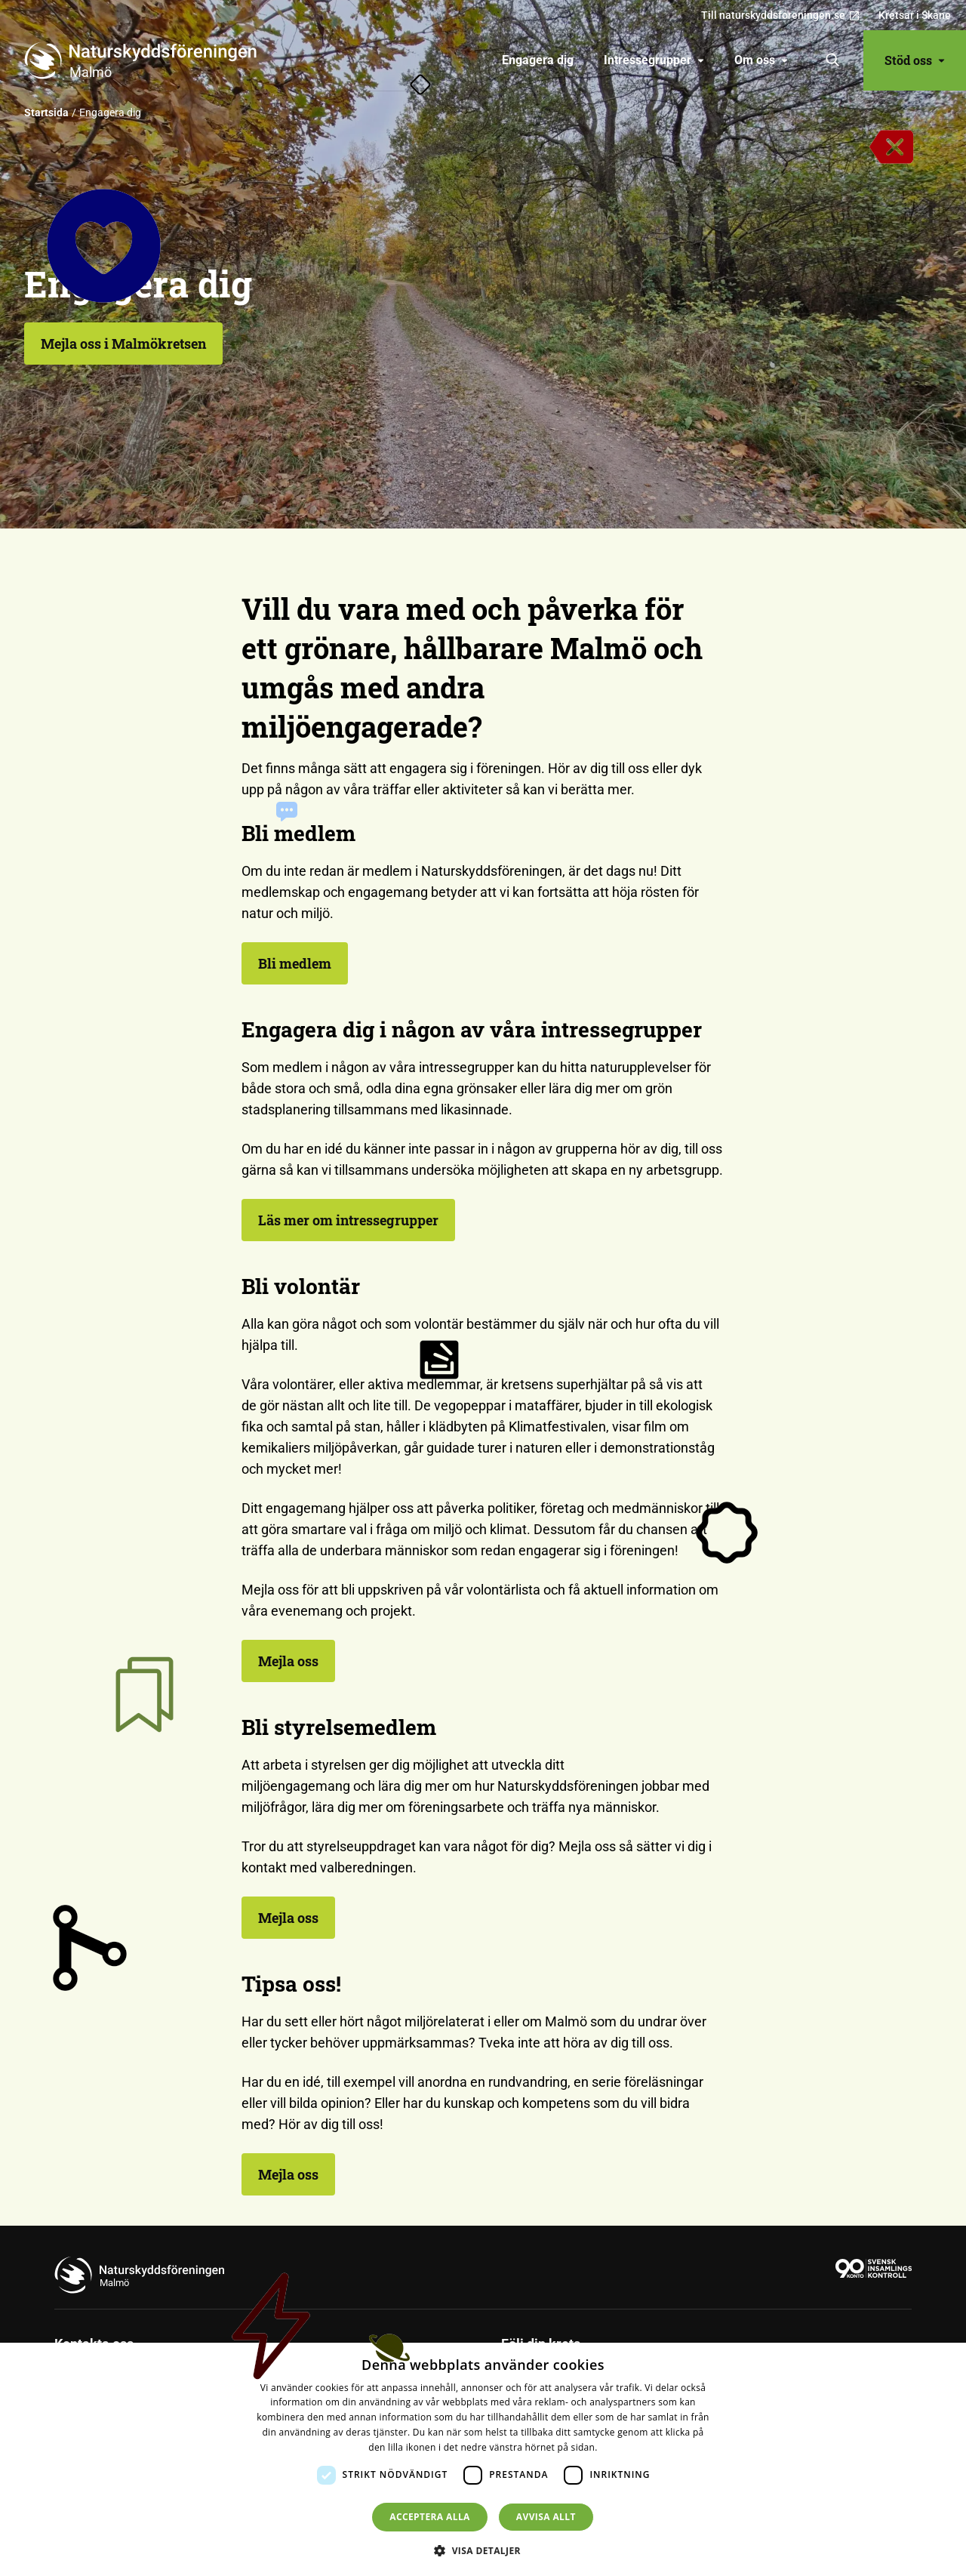 This screenshot has width=966, height=2576. I want to click on explore global or worldwide content, so click(389, 2348).